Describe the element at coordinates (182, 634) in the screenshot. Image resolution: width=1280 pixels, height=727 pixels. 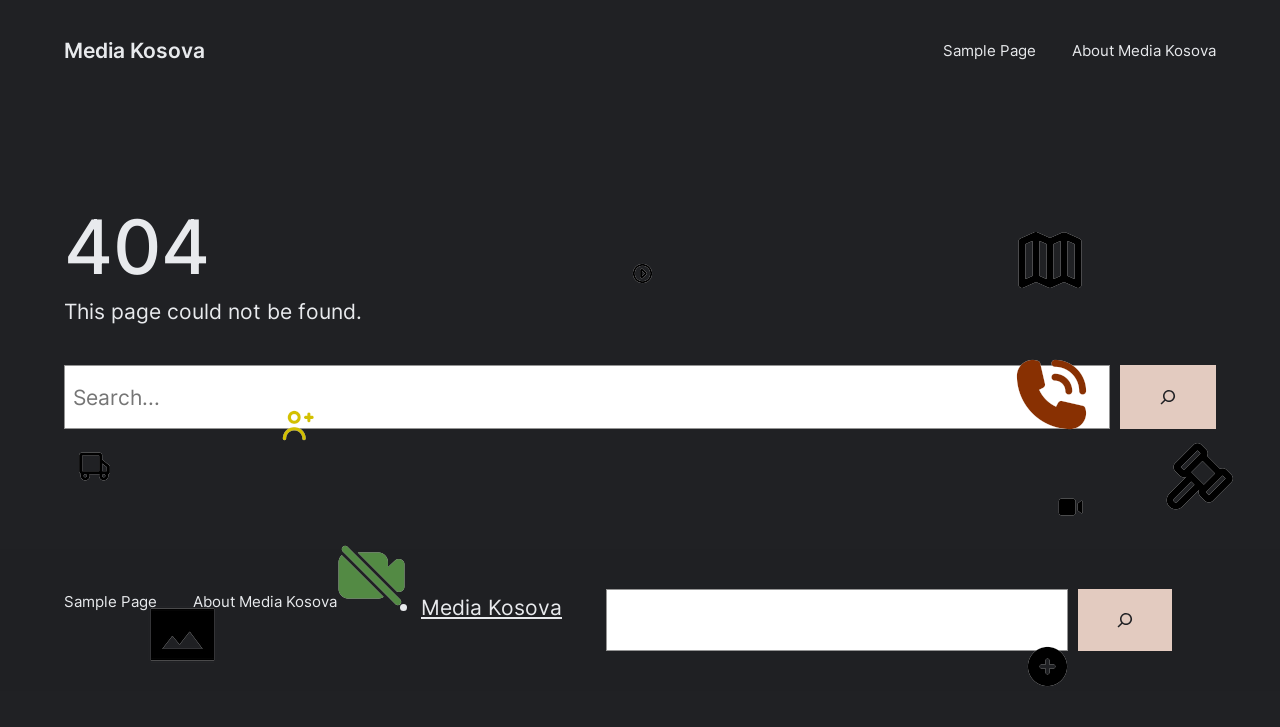
I see `view image at actual size` at that location.